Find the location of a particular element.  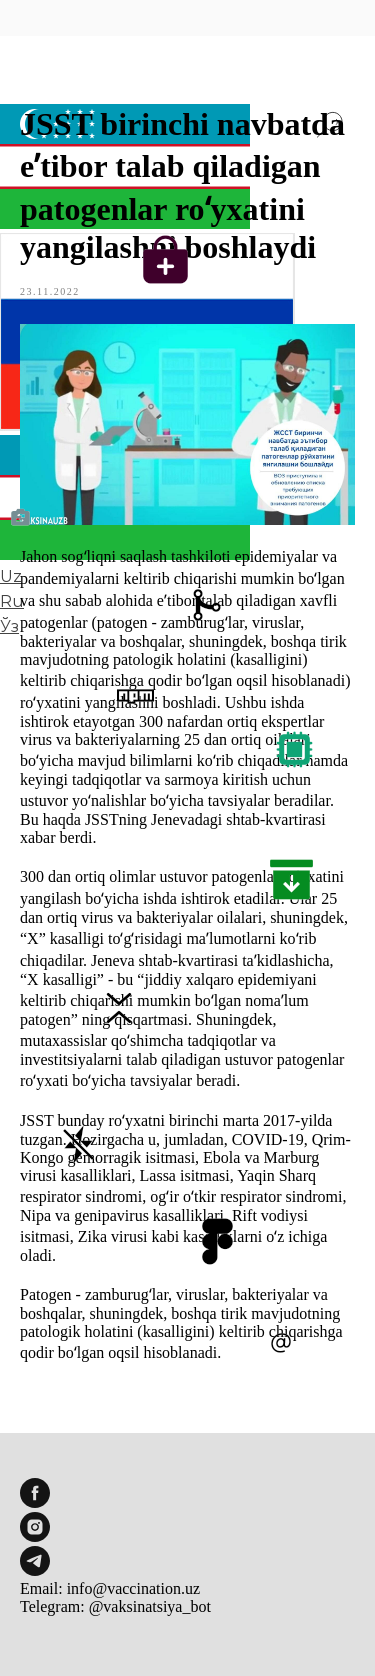

npm package manager logo is located at coordinates (135, 696).